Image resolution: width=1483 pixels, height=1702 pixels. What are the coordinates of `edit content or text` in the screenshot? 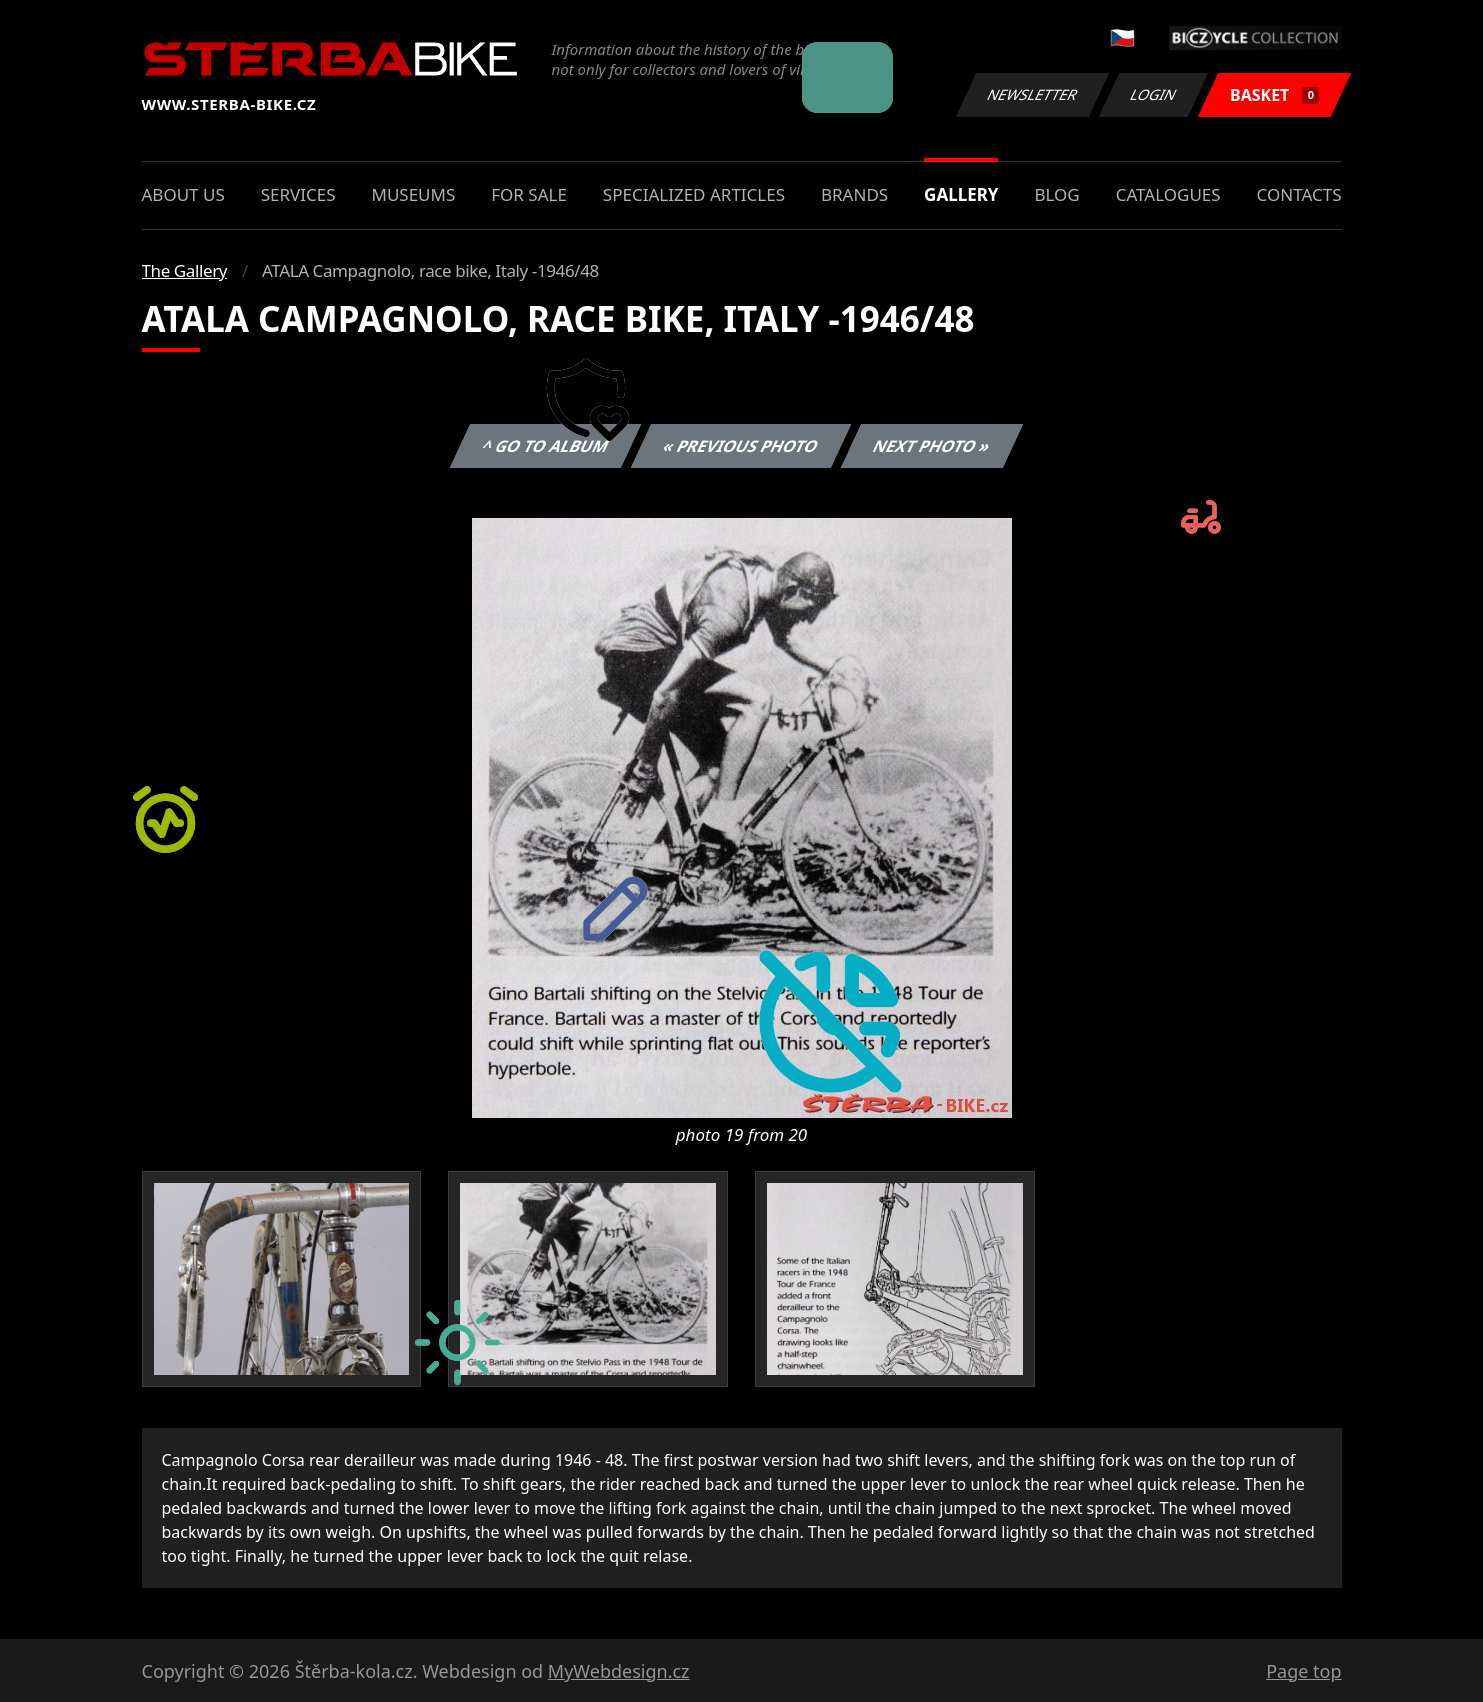 It's located at (616, 907).